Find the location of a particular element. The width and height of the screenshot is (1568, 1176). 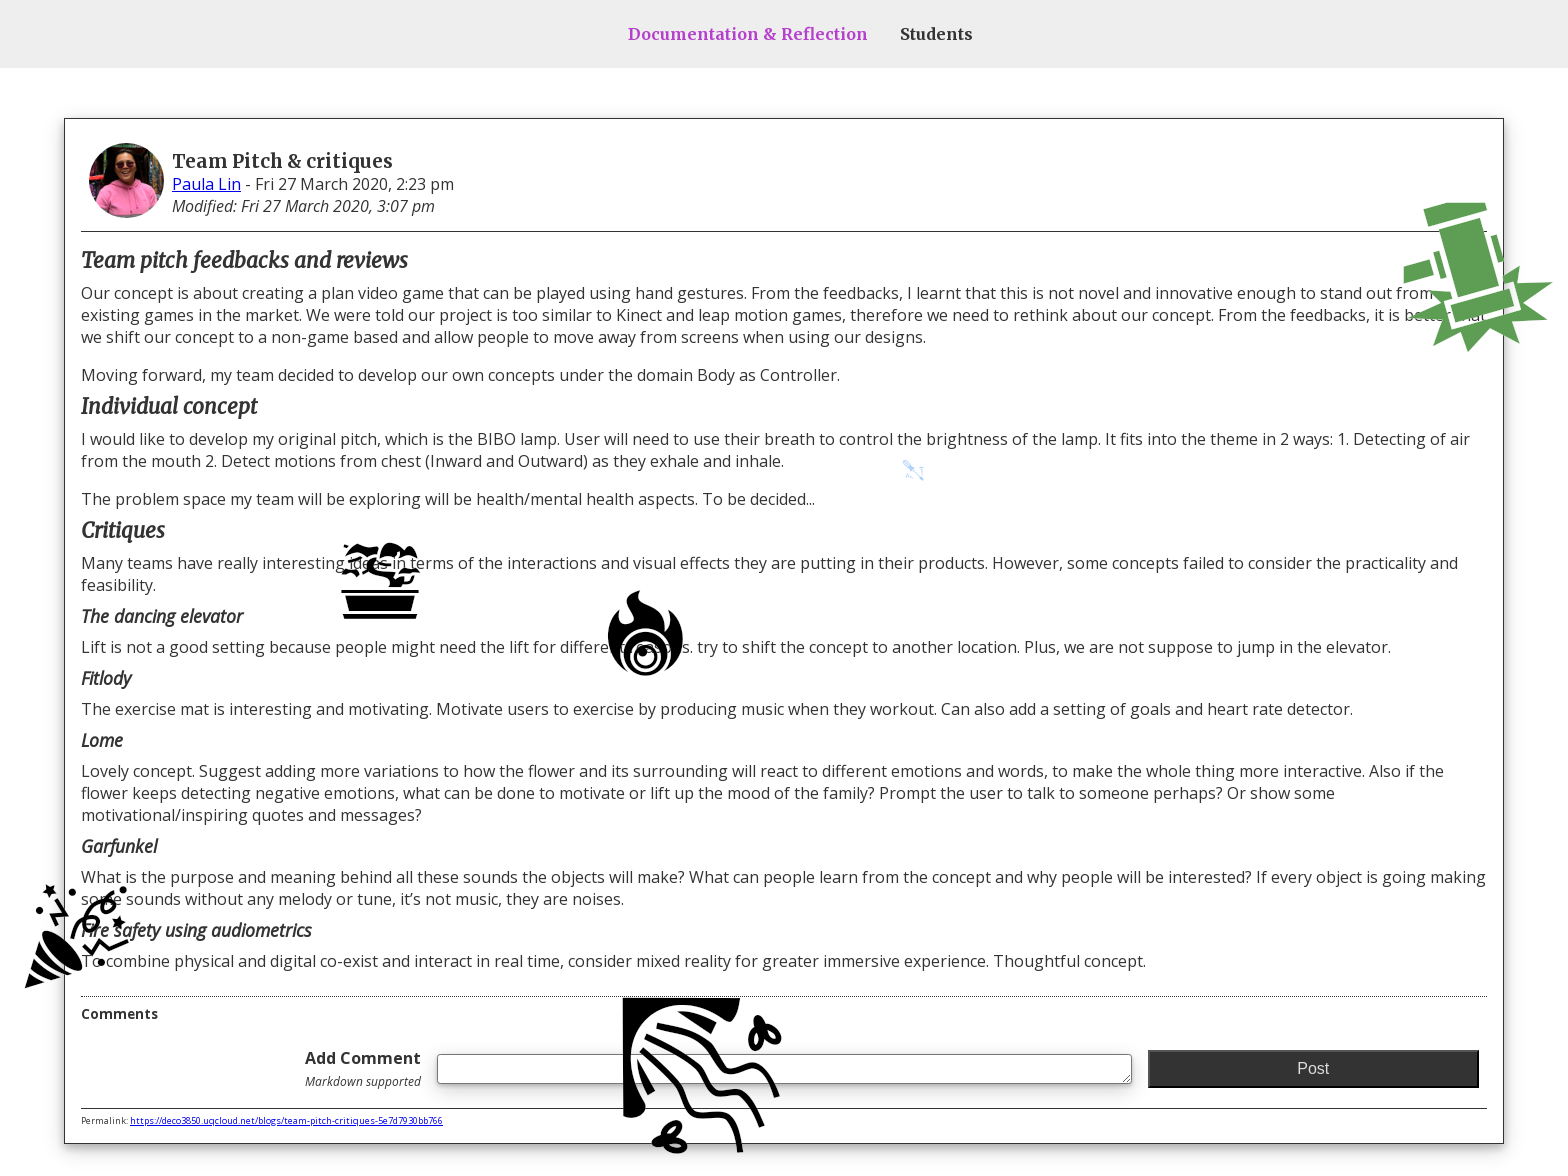

celebrate an achievement or milestone is located at coordinates (76, 937).